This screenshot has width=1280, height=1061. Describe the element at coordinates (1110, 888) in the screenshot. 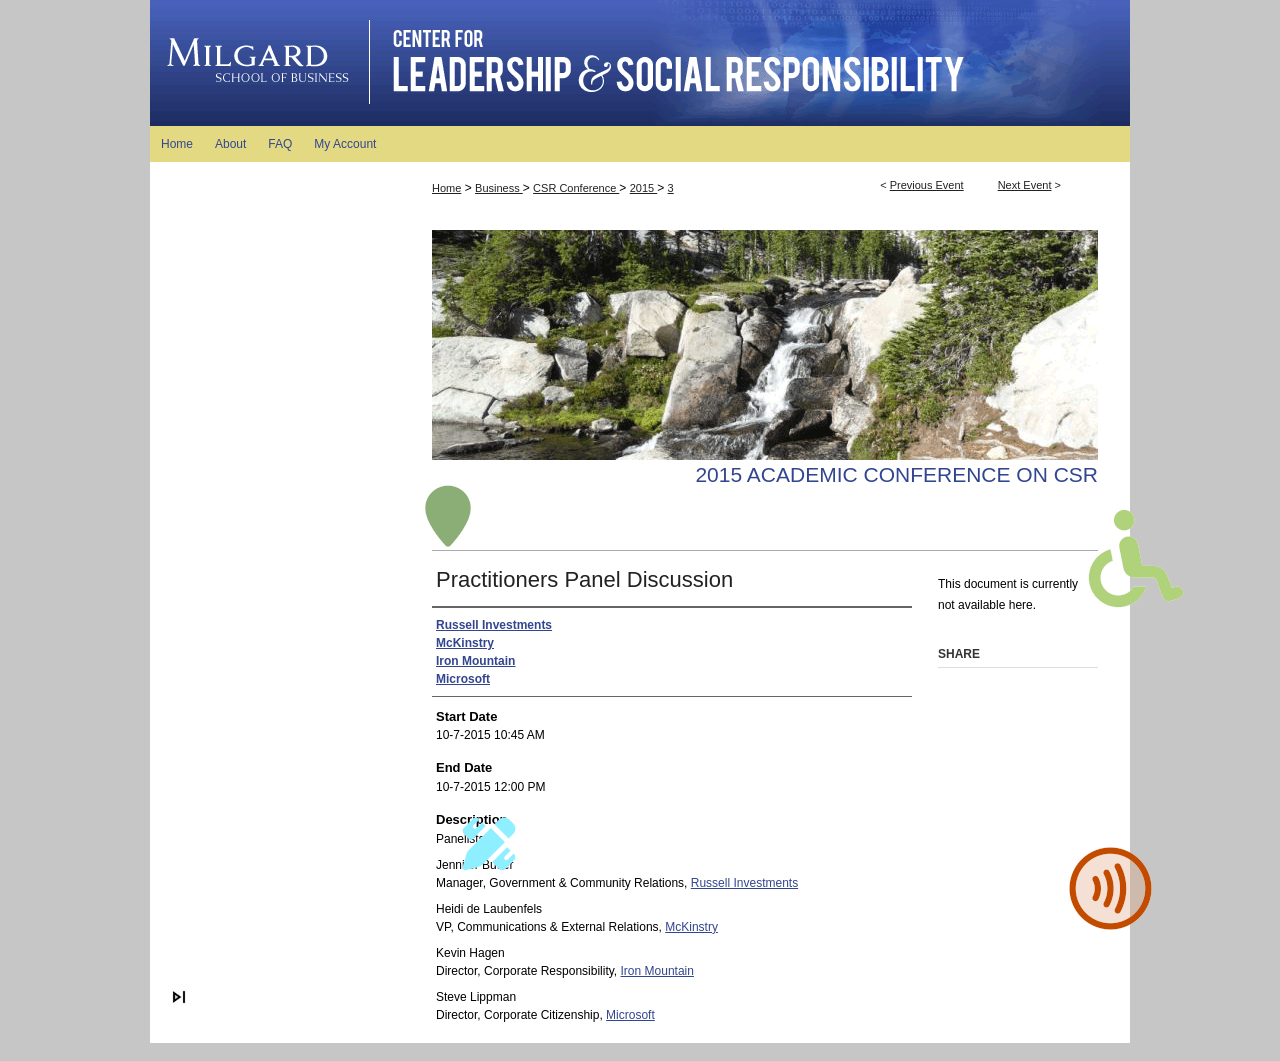

I see `tap to pay with contactless payment` at that location.